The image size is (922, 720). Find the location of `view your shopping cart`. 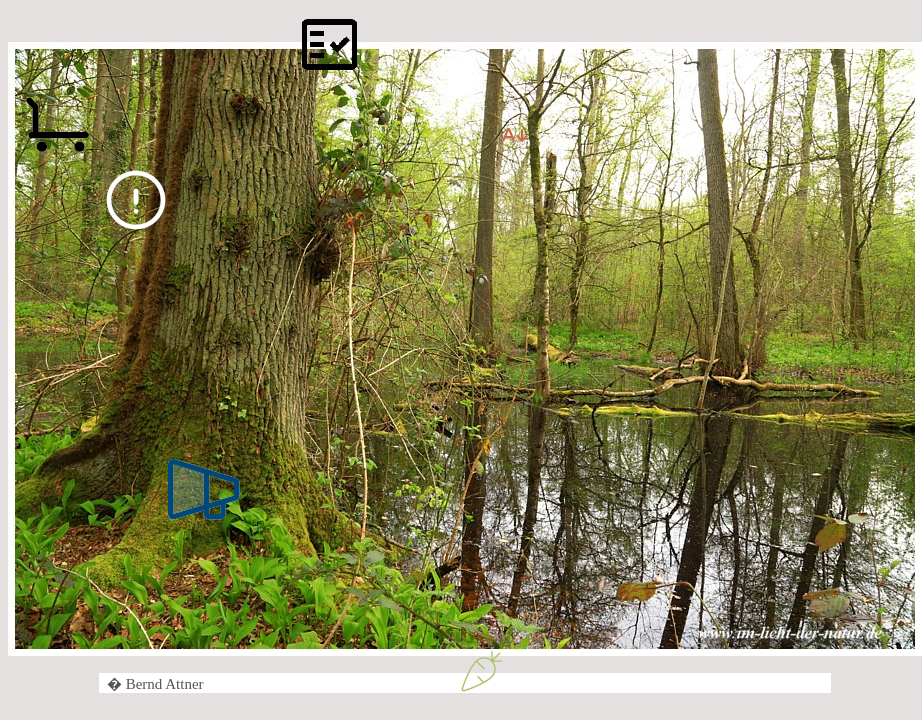

view your shopping cart is located at coordinates (56, 121).